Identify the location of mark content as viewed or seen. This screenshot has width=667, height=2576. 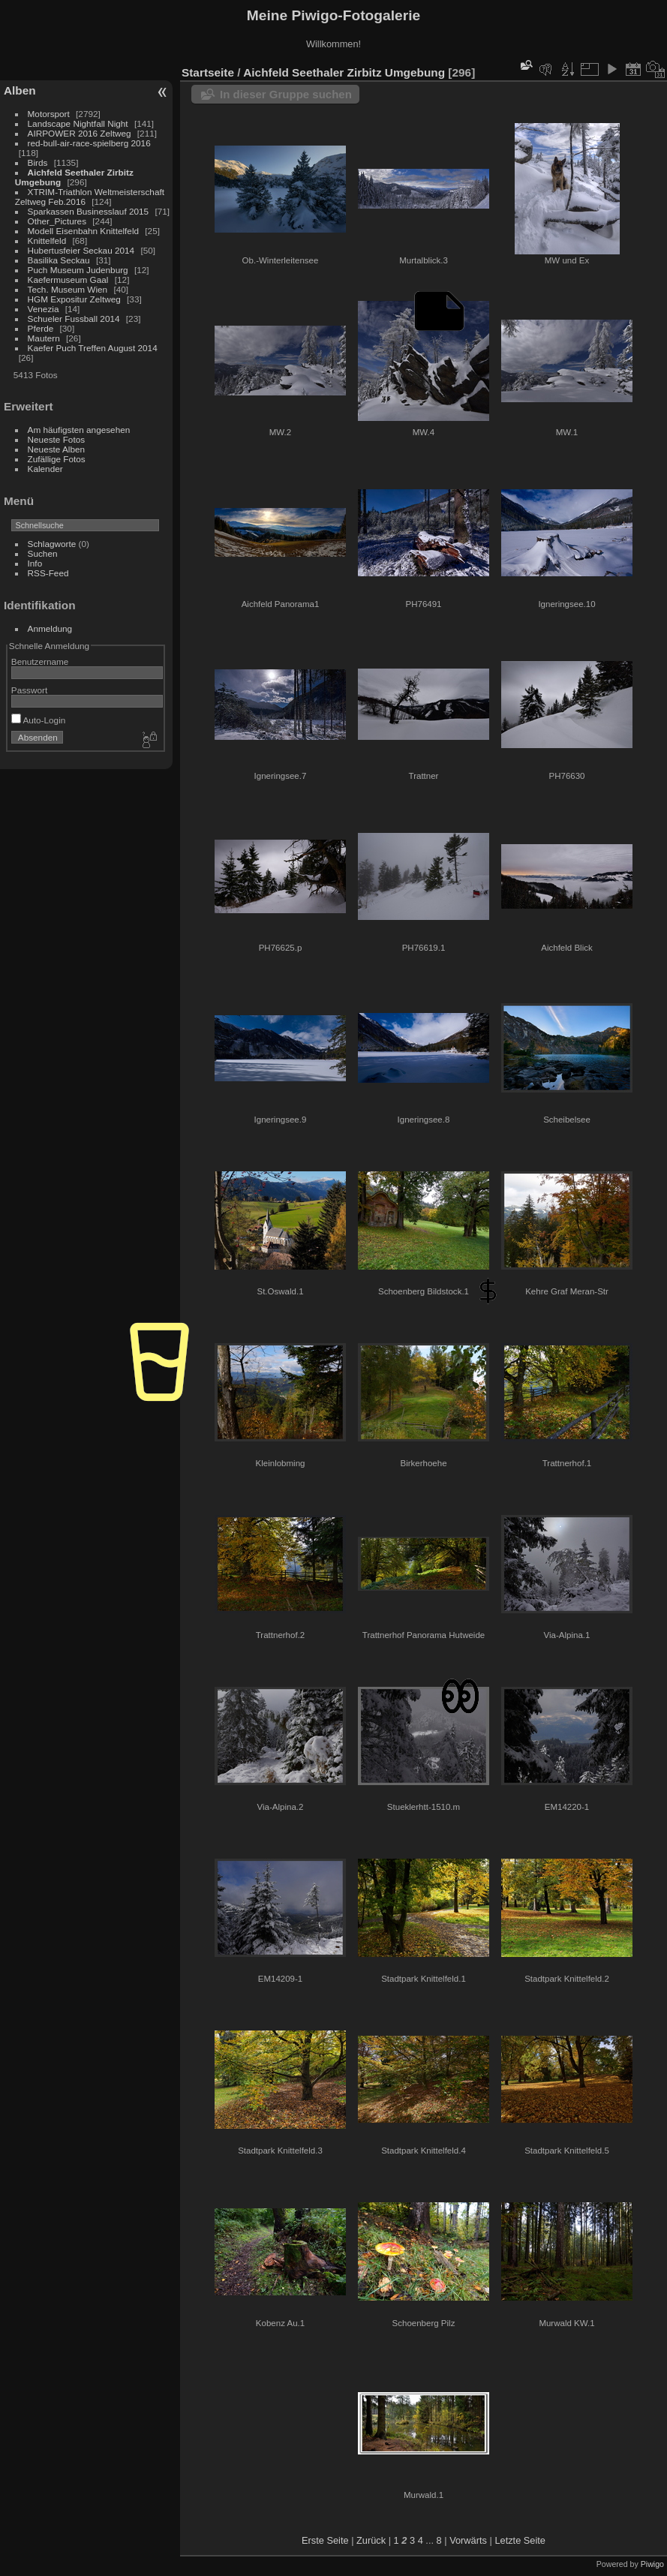
(460, 1696).